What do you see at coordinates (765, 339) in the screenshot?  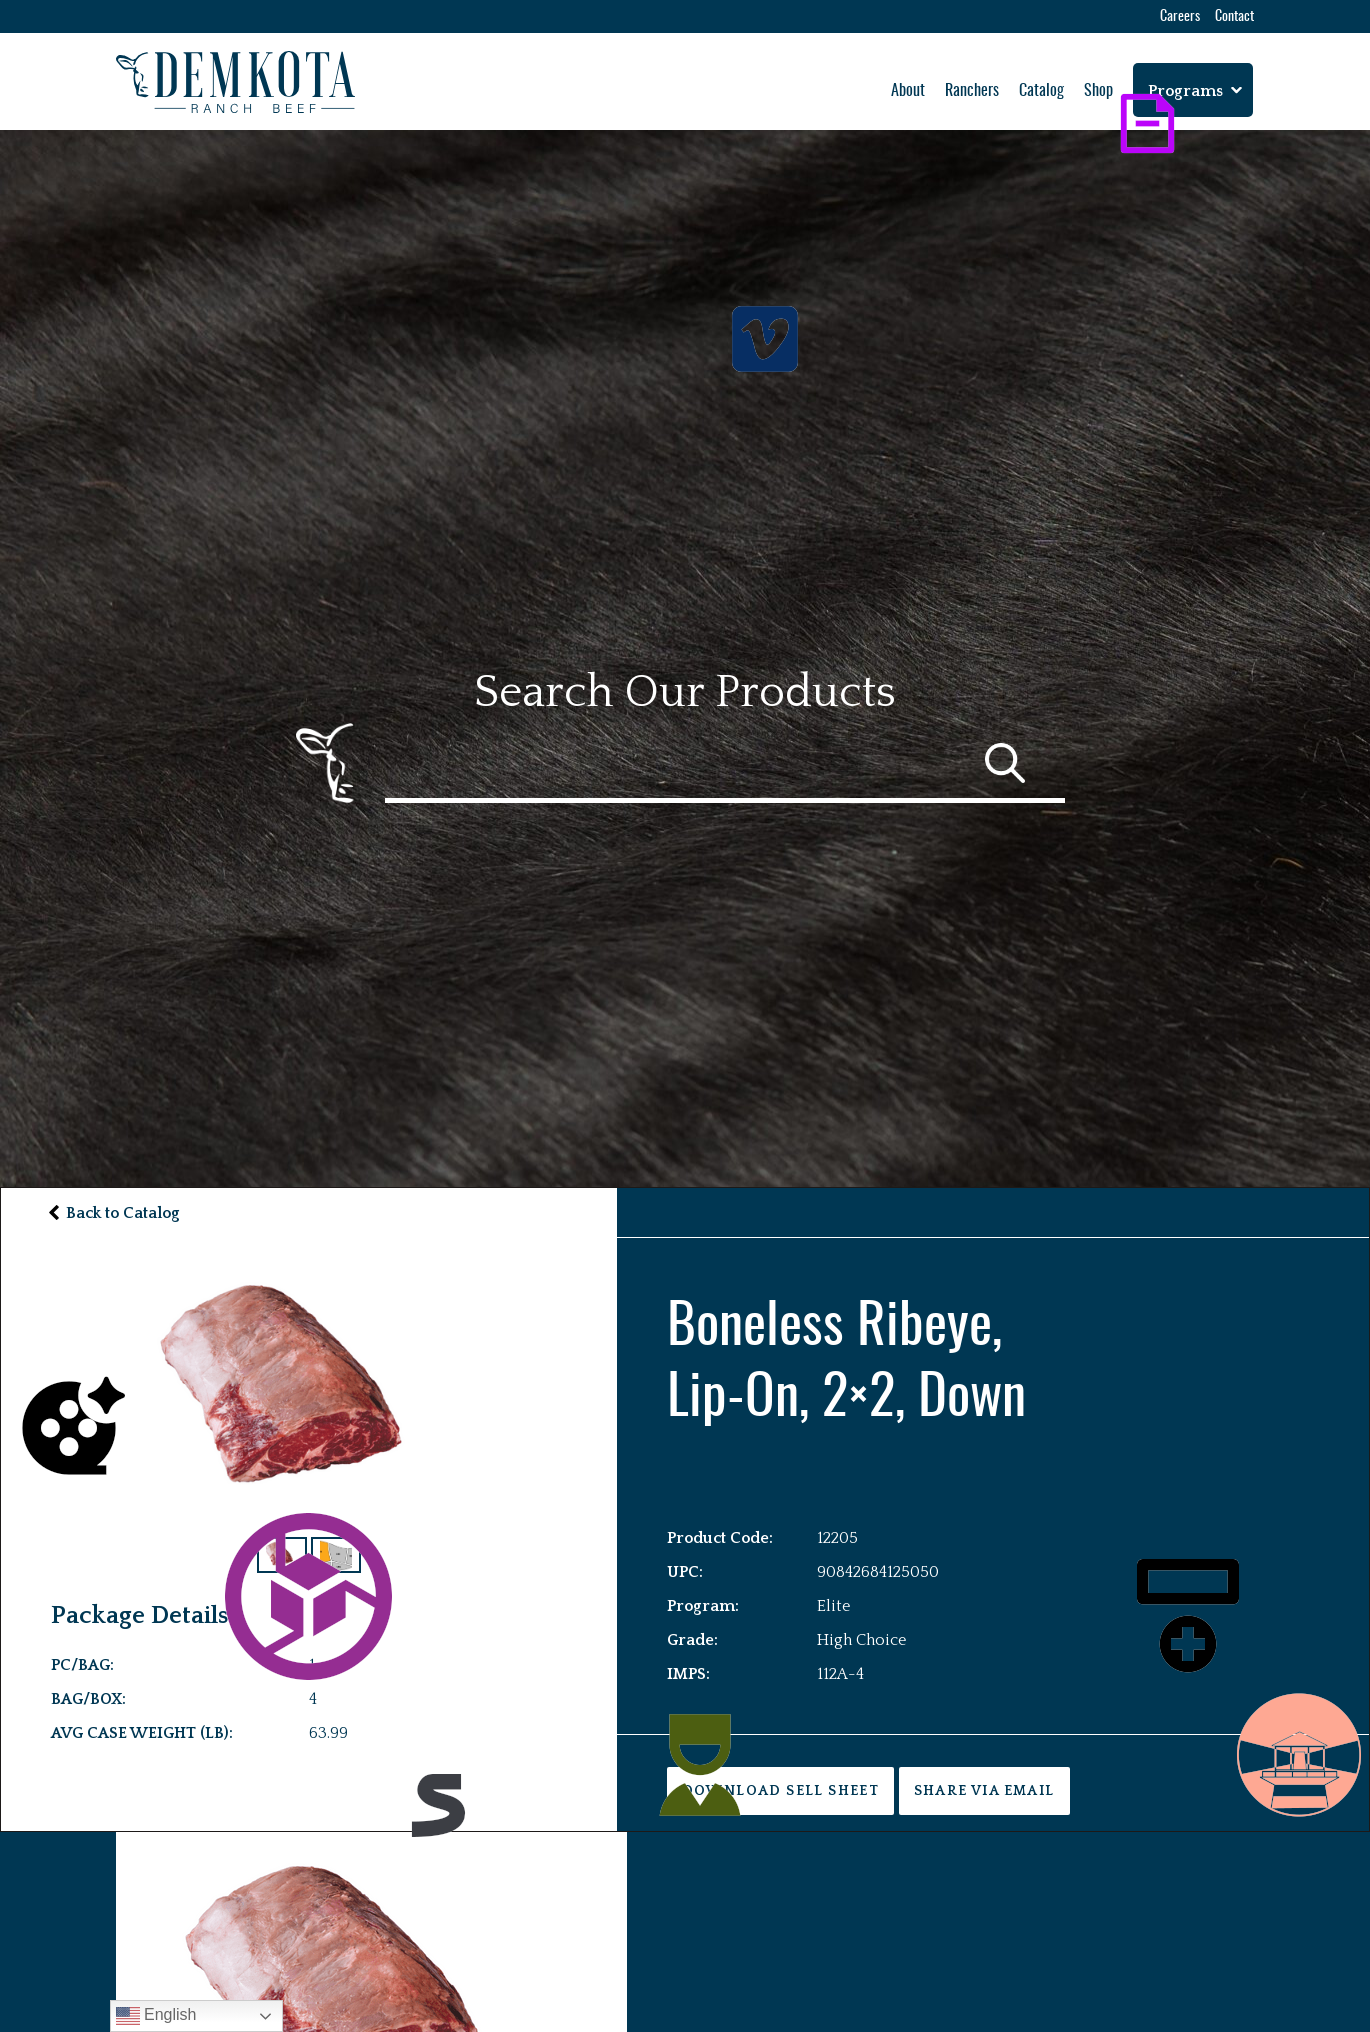 I see `open Vimeo app or website` at bounding box center [765, 339].